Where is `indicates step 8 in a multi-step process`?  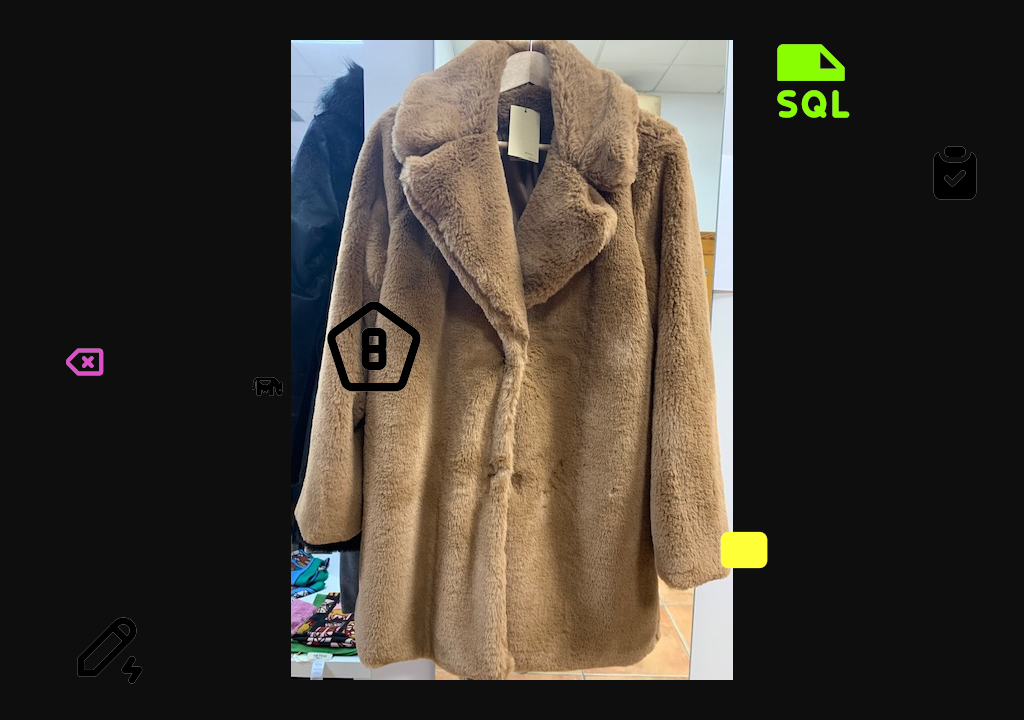
indicates step 8 in a multi-step process is located at coordinates (374, 349).